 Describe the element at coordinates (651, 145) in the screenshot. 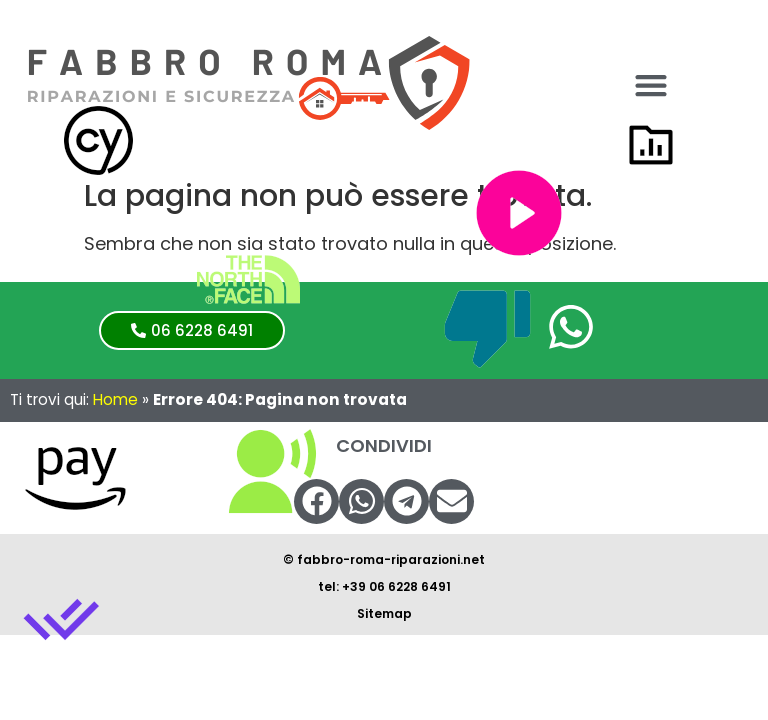

I see `open analytics or reports folder` at that location.